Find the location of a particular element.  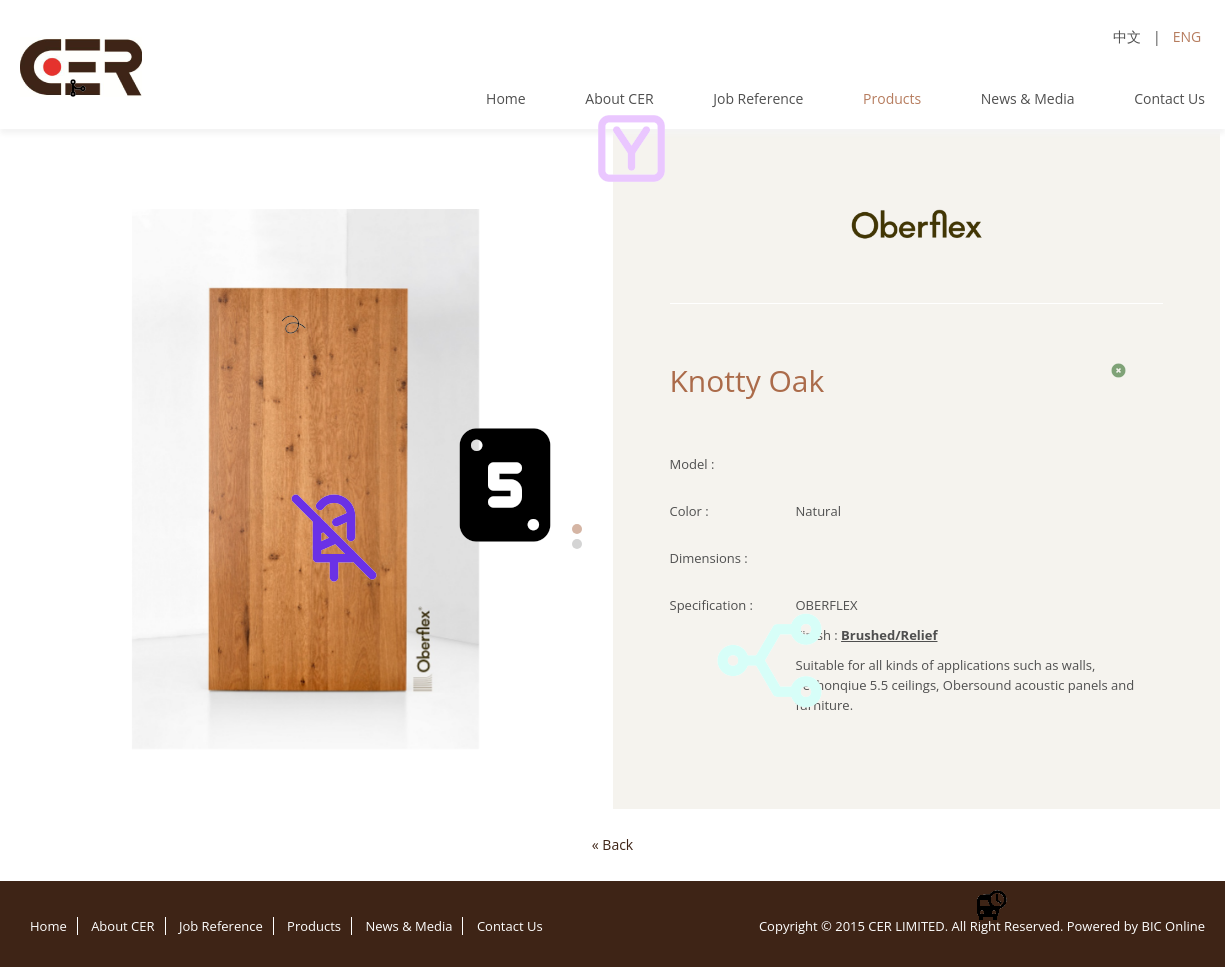

visit Y Combinator website is located at coordinates (631, 148).